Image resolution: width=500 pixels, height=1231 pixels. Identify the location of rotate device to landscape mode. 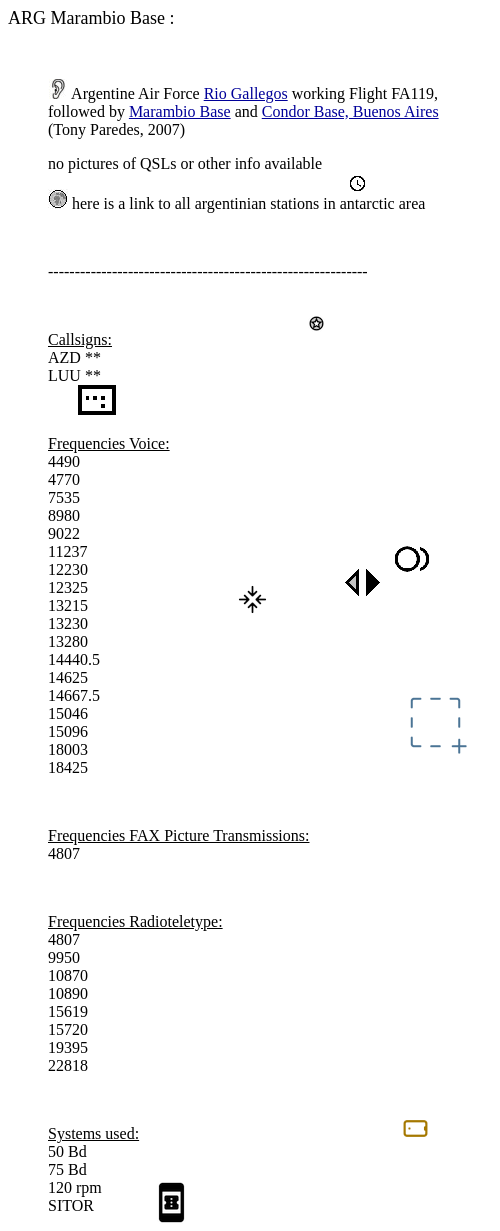
(415, 1128).